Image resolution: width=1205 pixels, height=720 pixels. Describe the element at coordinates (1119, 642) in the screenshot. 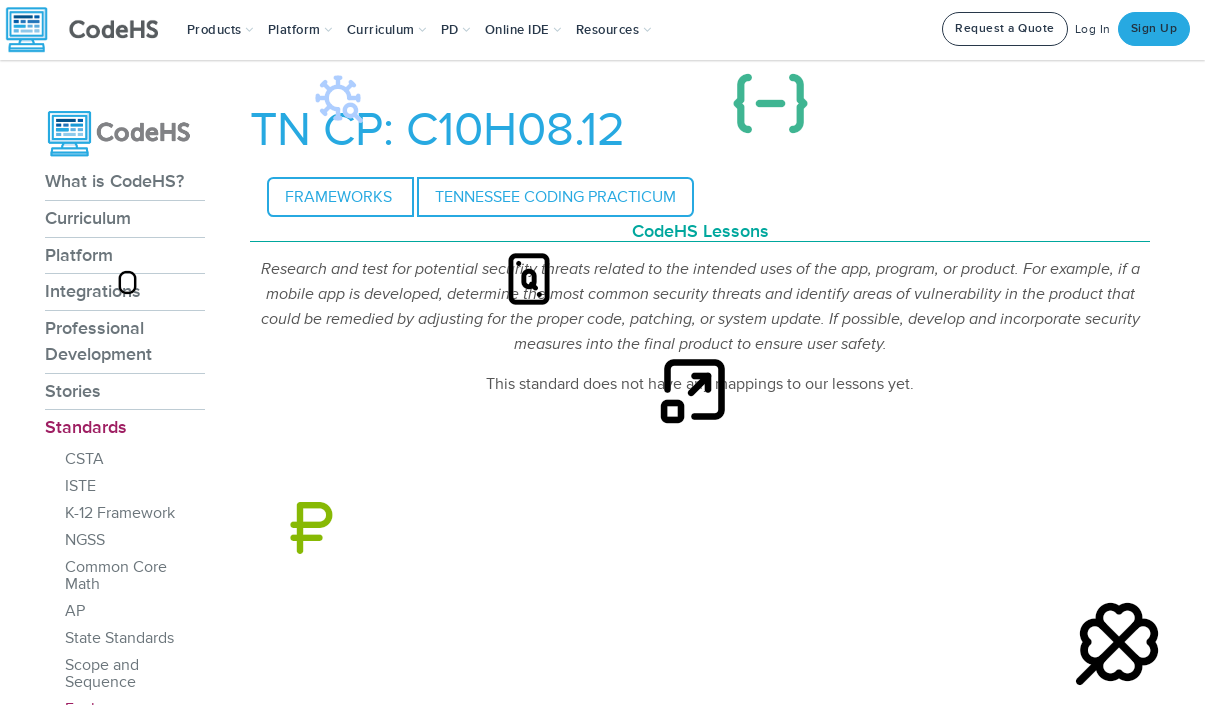

I see `indicates a lucky or bonus reward feature` at that location.